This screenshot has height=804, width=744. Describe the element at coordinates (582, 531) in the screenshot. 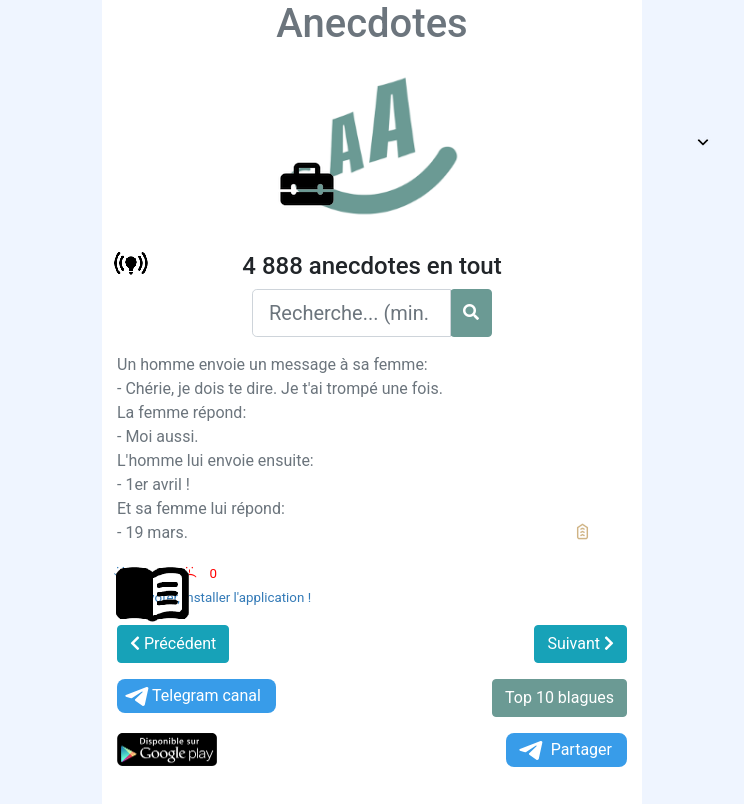

I see `view military or user rank status` at that location.